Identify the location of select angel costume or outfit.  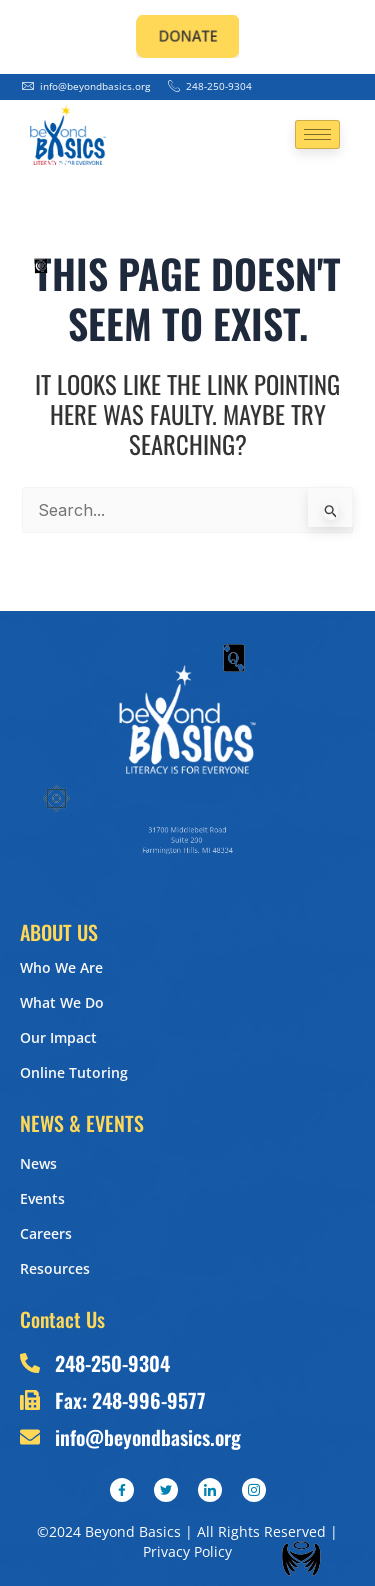
(301, 1560).